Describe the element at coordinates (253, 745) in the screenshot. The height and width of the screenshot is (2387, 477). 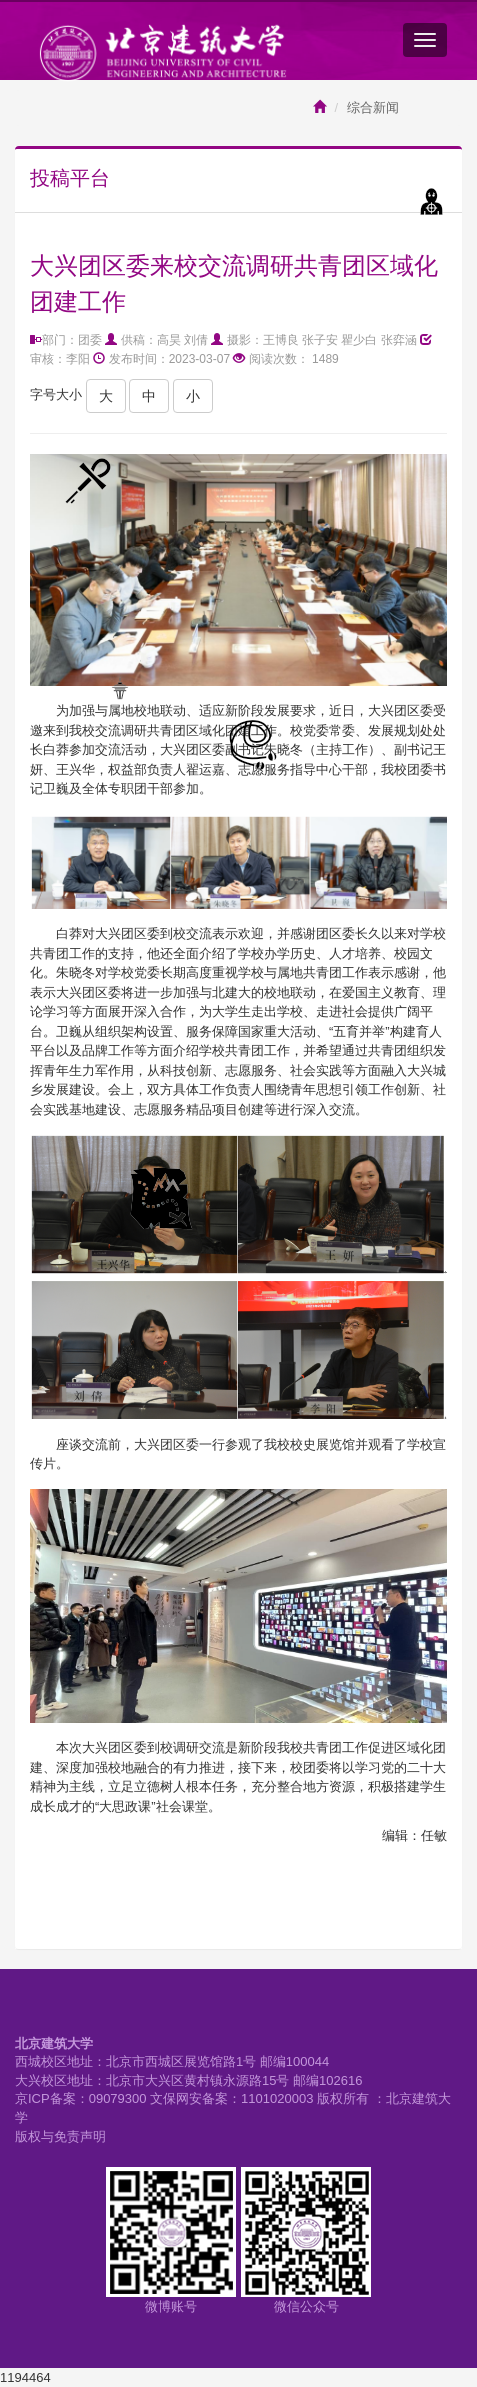
I see `hunting bolas weapon item in game inventory` at that location.